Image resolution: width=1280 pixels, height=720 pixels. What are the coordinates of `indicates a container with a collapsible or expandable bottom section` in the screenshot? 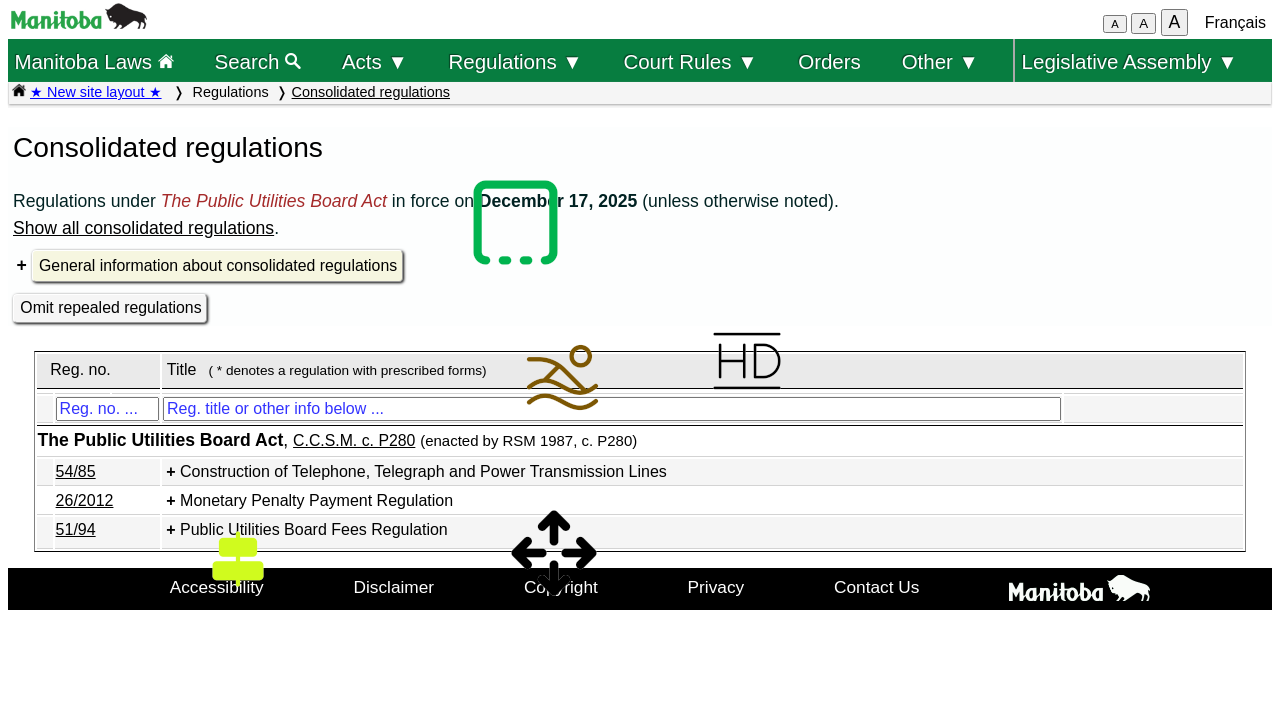 It's located at (515, 222).